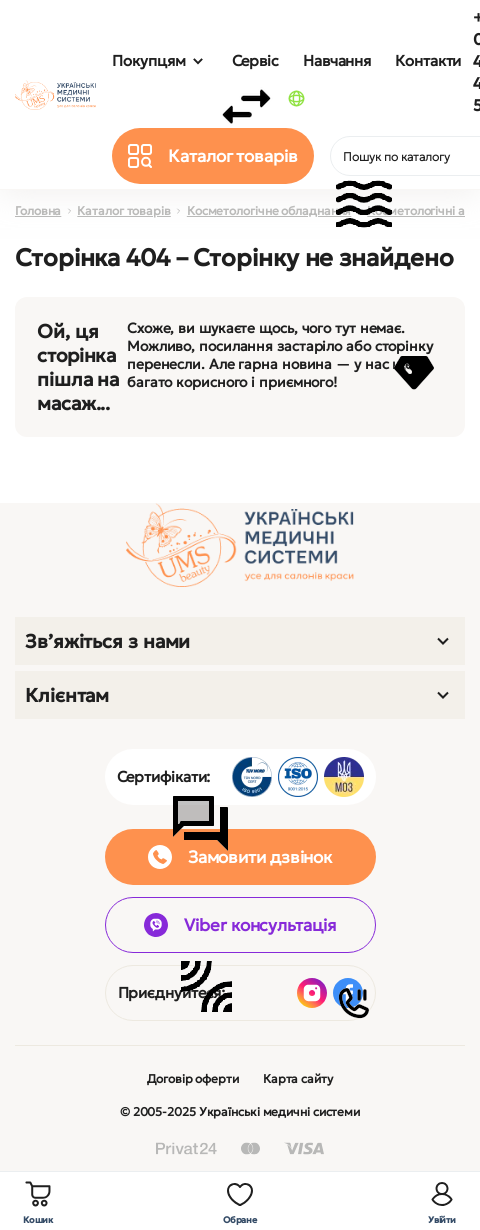 The height and width of the screenshot is (1230, 480). I want to click on indicates water or aquatic features, so click(364, 204).